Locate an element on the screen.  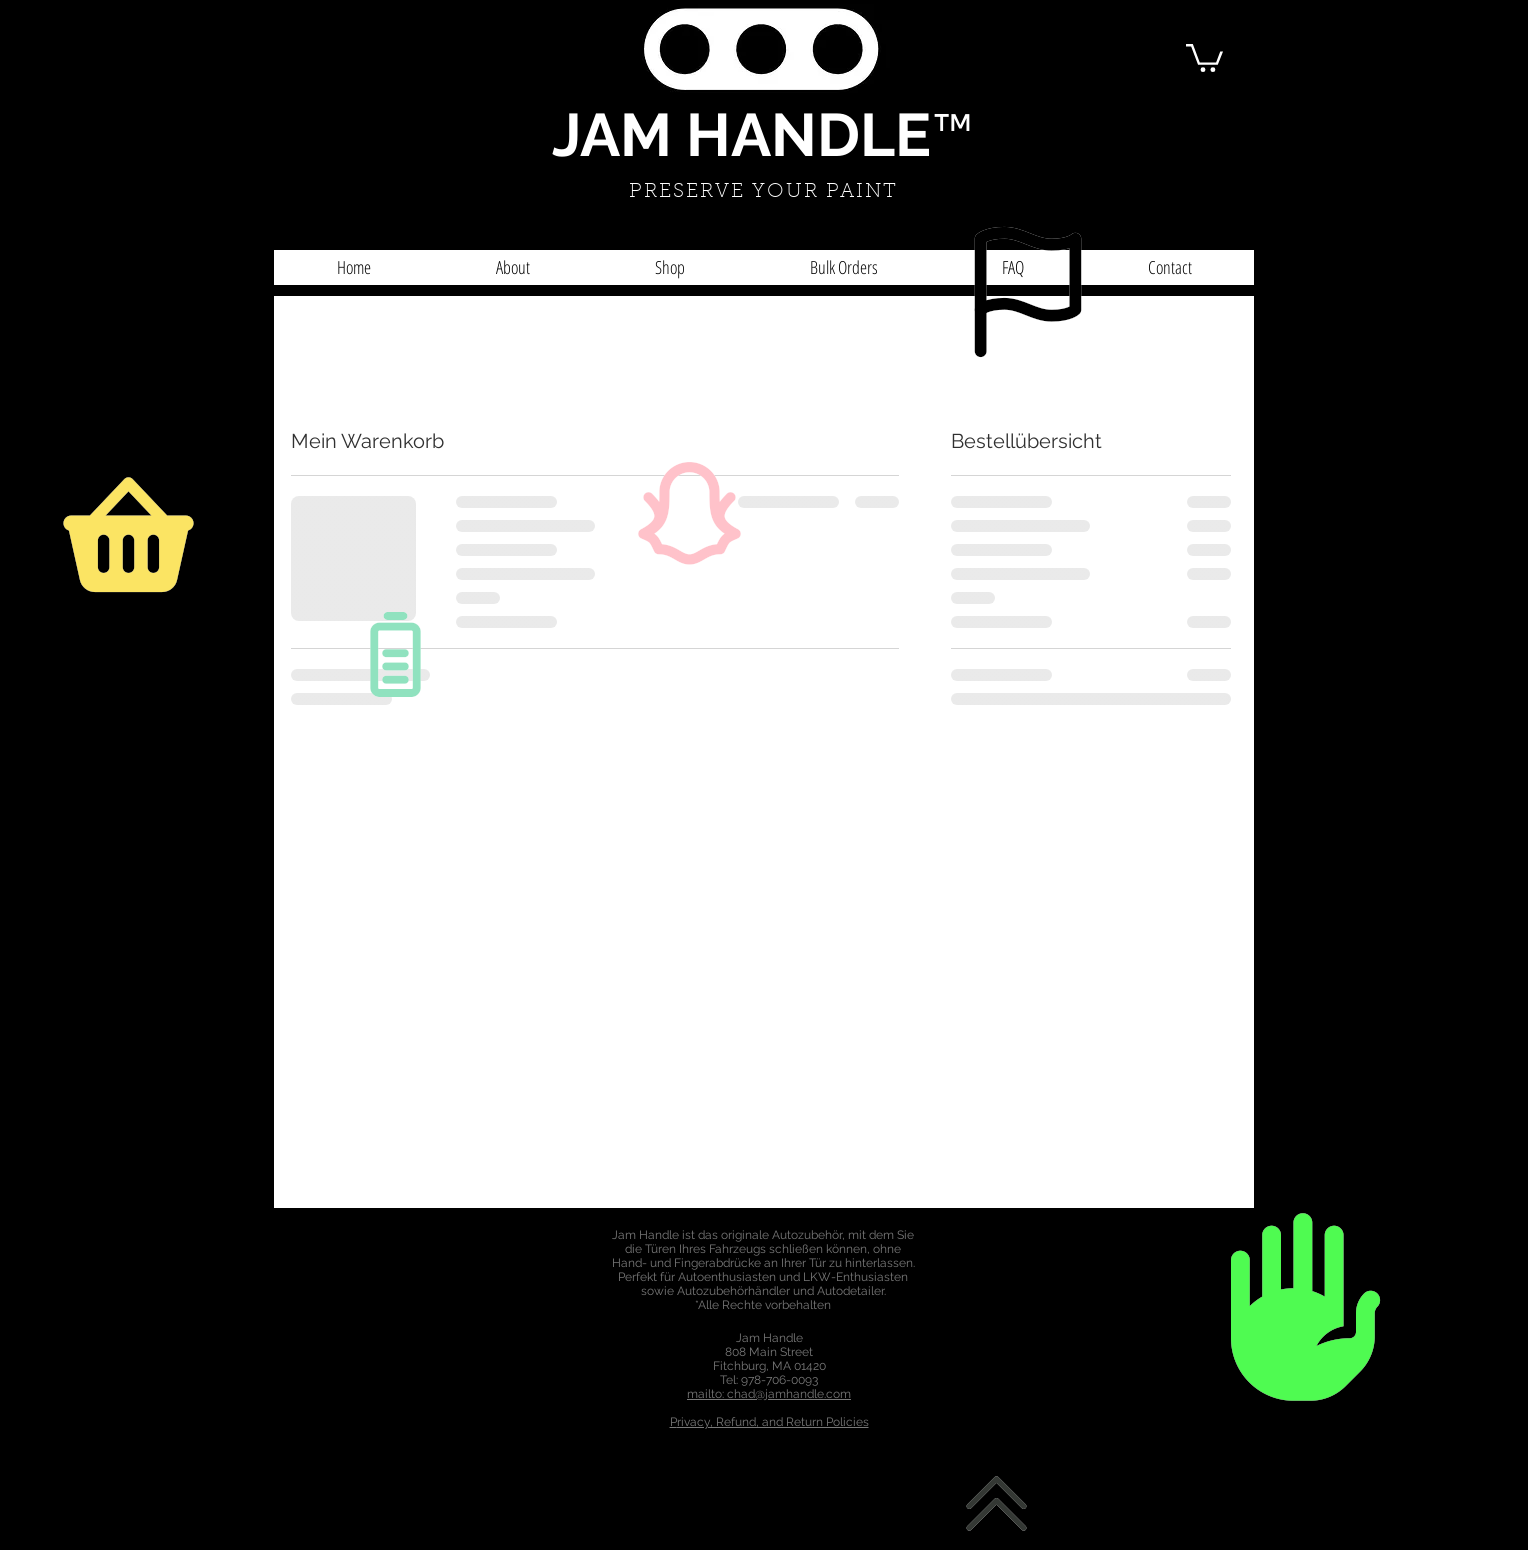
stop or pause an action is located at coordinates (1306, 1307).